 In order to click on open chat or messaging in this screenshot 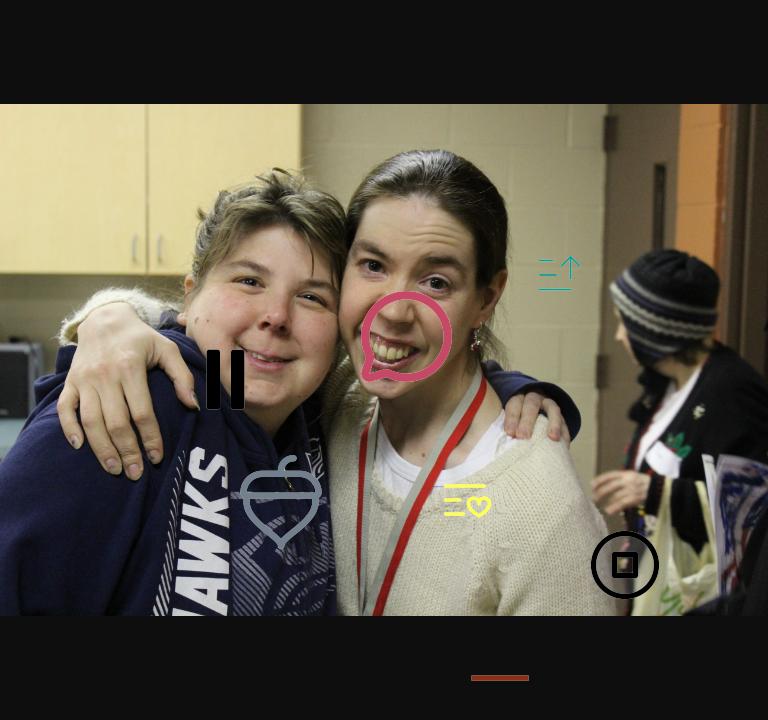, I will do `click(406, 336)`.